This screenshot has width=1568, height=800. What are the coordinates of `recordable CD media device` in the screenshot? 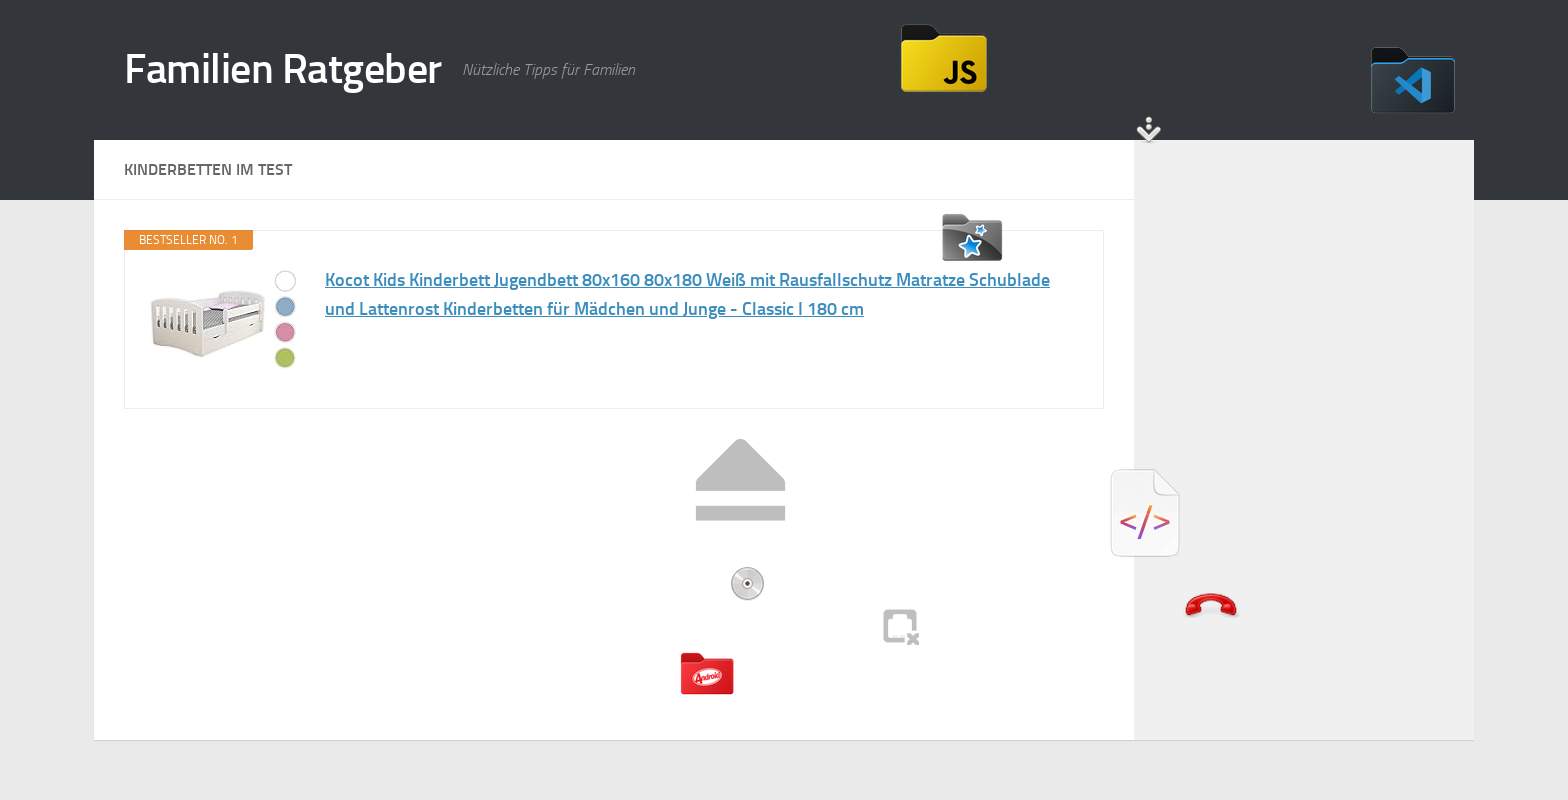 It's located at (747, 583).